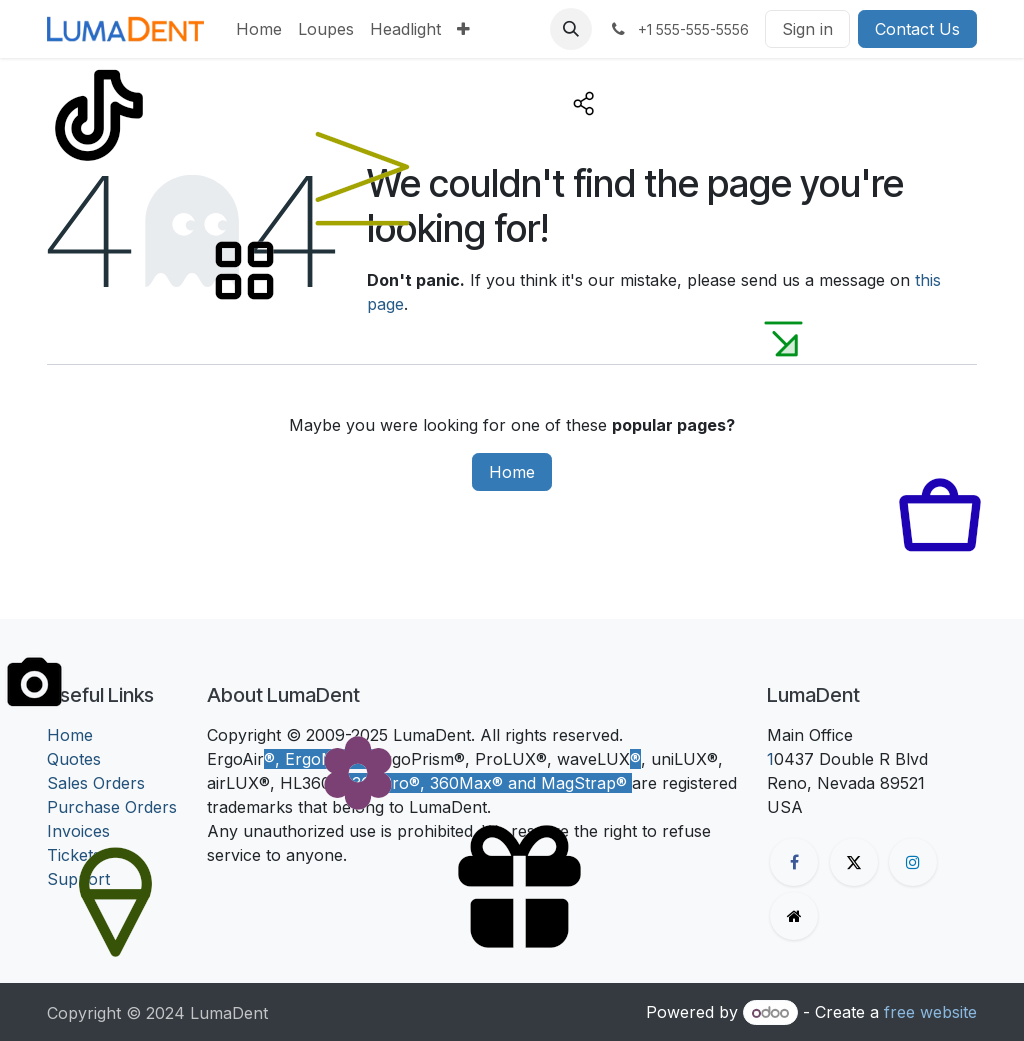 Image resolution: width=1024 pixels, height=1041 pixels. Describe the element at coordinates (584, 103) in the screenshot. I see `share content to social networks` at that location.